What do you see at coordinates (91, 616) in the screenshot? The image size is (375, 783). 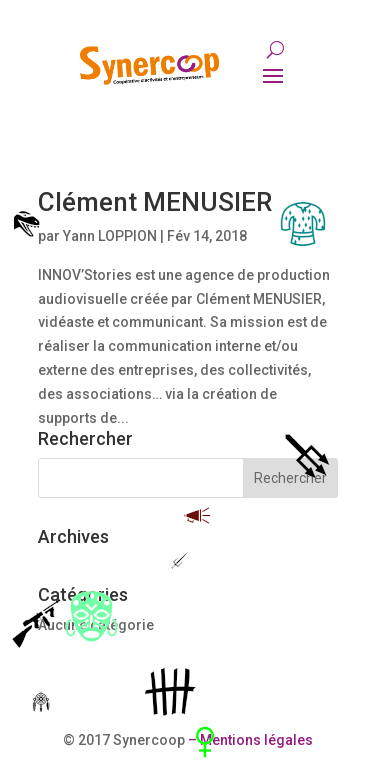 I see `access tribal or cultural game content` at bounding box center [91, 616].